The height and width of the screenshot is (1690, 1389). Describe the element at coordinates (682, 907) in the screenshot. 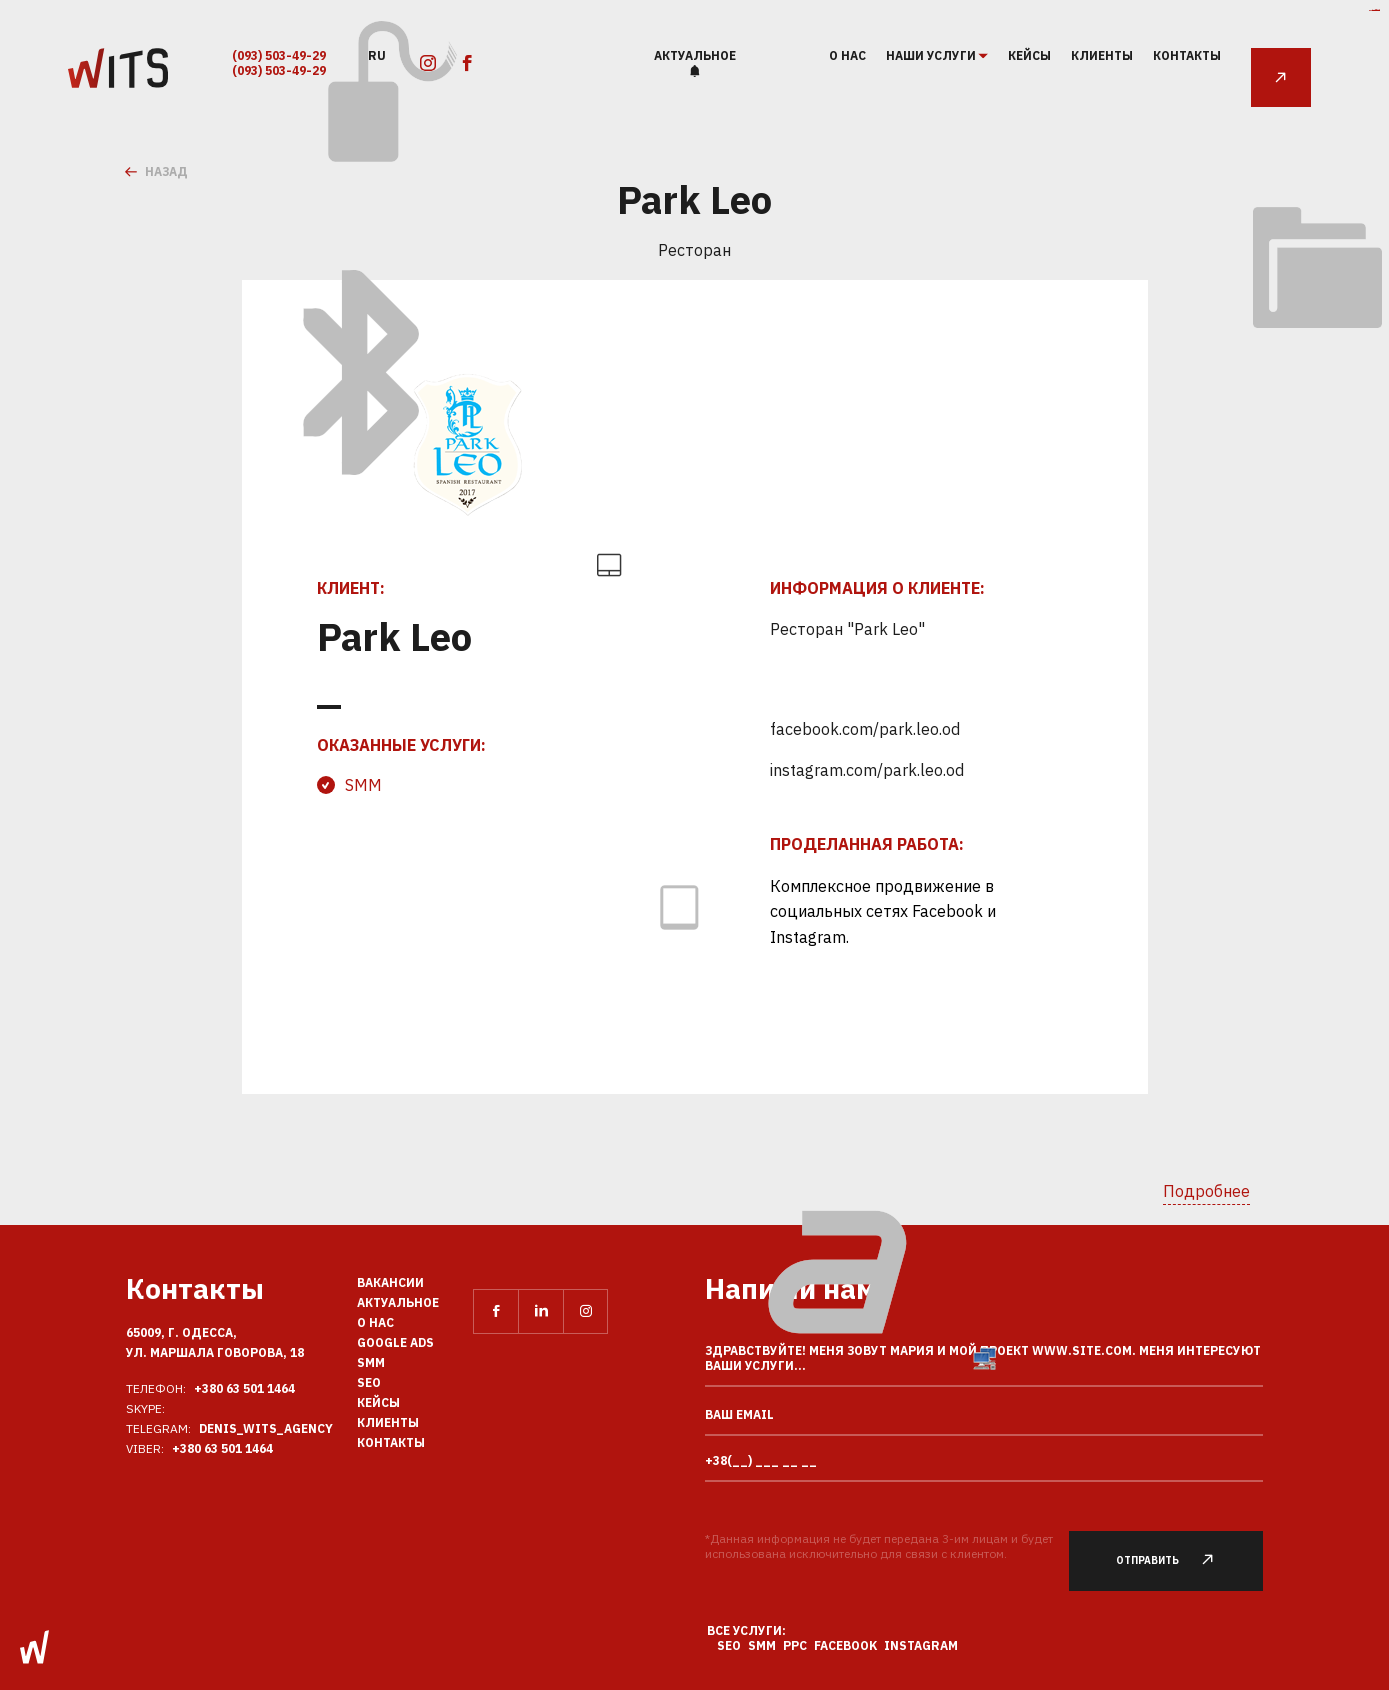

I see `indicates an iPad or Apple tablet device` at that location.